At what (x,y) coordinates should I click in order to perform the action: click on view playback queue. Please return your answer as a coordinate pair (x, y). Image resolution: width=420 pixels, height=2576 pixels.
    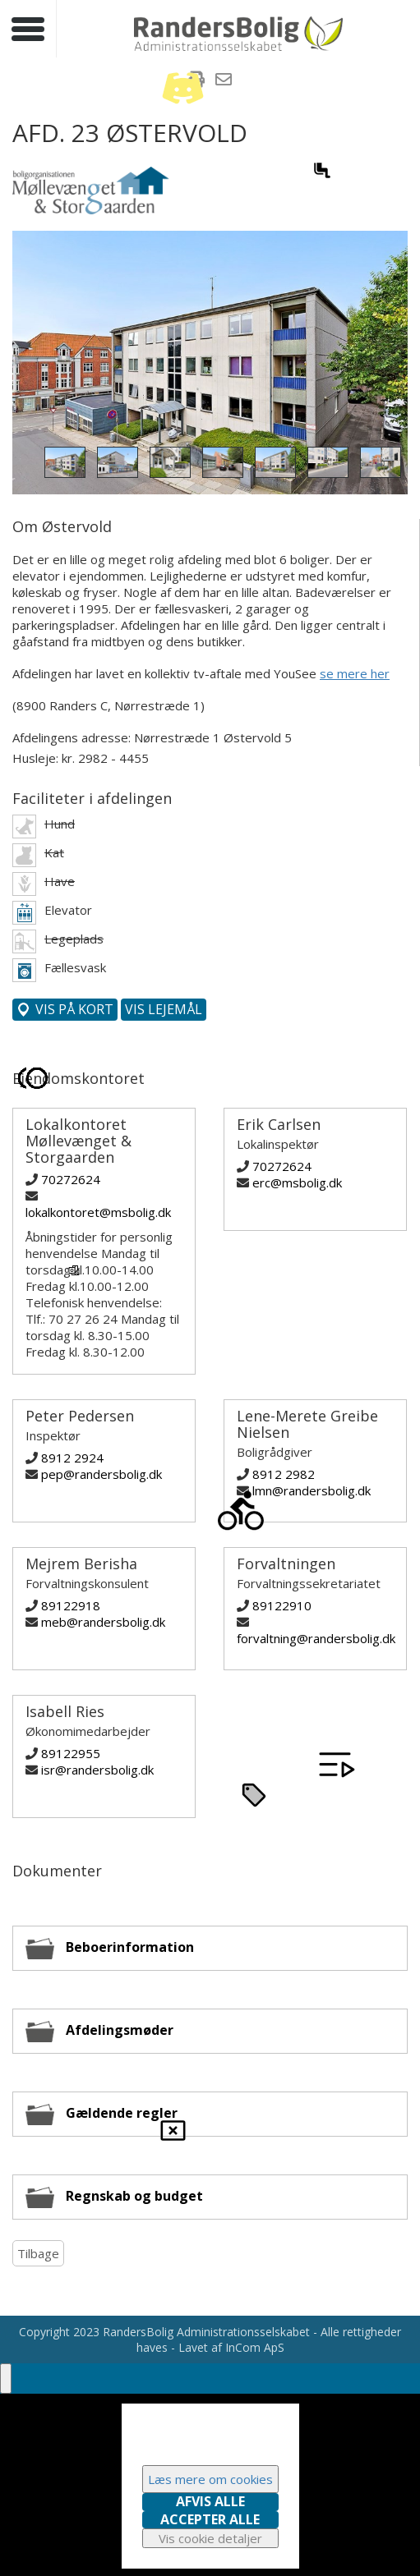
    Looking at the image, I should click on (335, 1764).